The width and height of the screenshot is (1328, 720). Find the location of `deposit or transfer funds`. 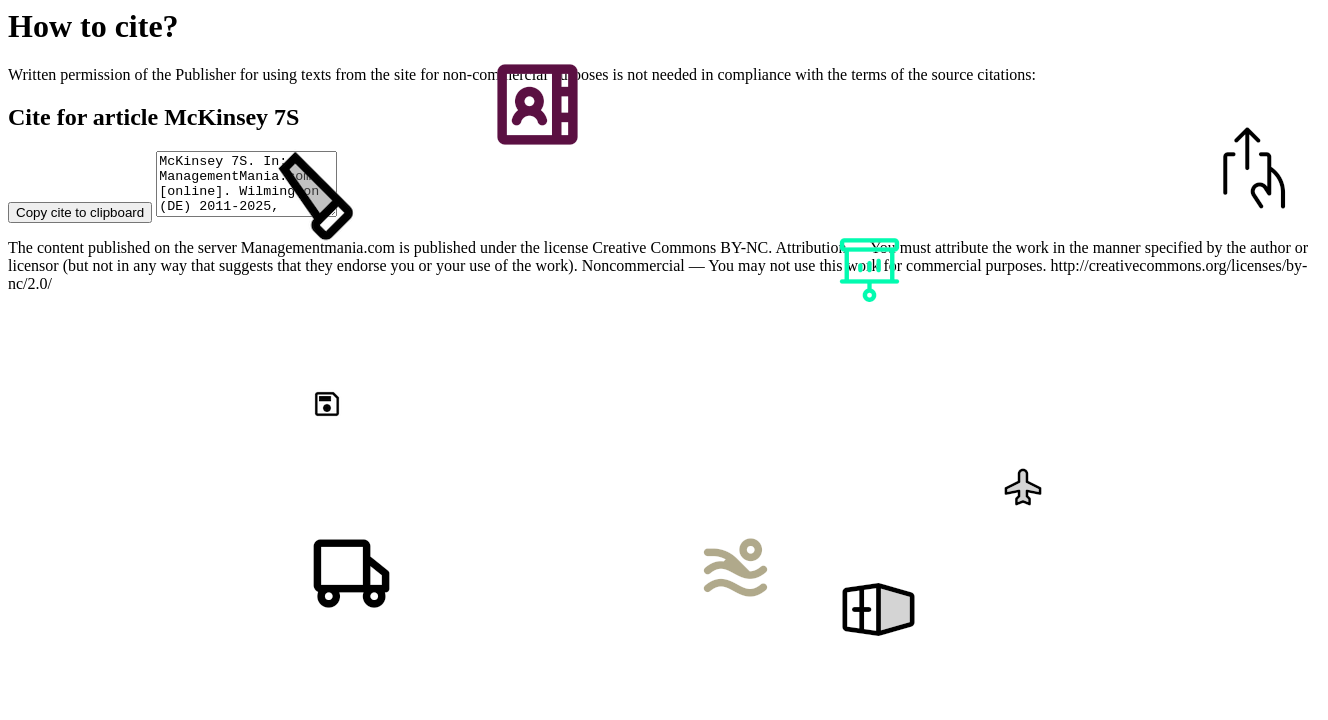

deposit or transfer funds is located at coordinates (1250, 168).